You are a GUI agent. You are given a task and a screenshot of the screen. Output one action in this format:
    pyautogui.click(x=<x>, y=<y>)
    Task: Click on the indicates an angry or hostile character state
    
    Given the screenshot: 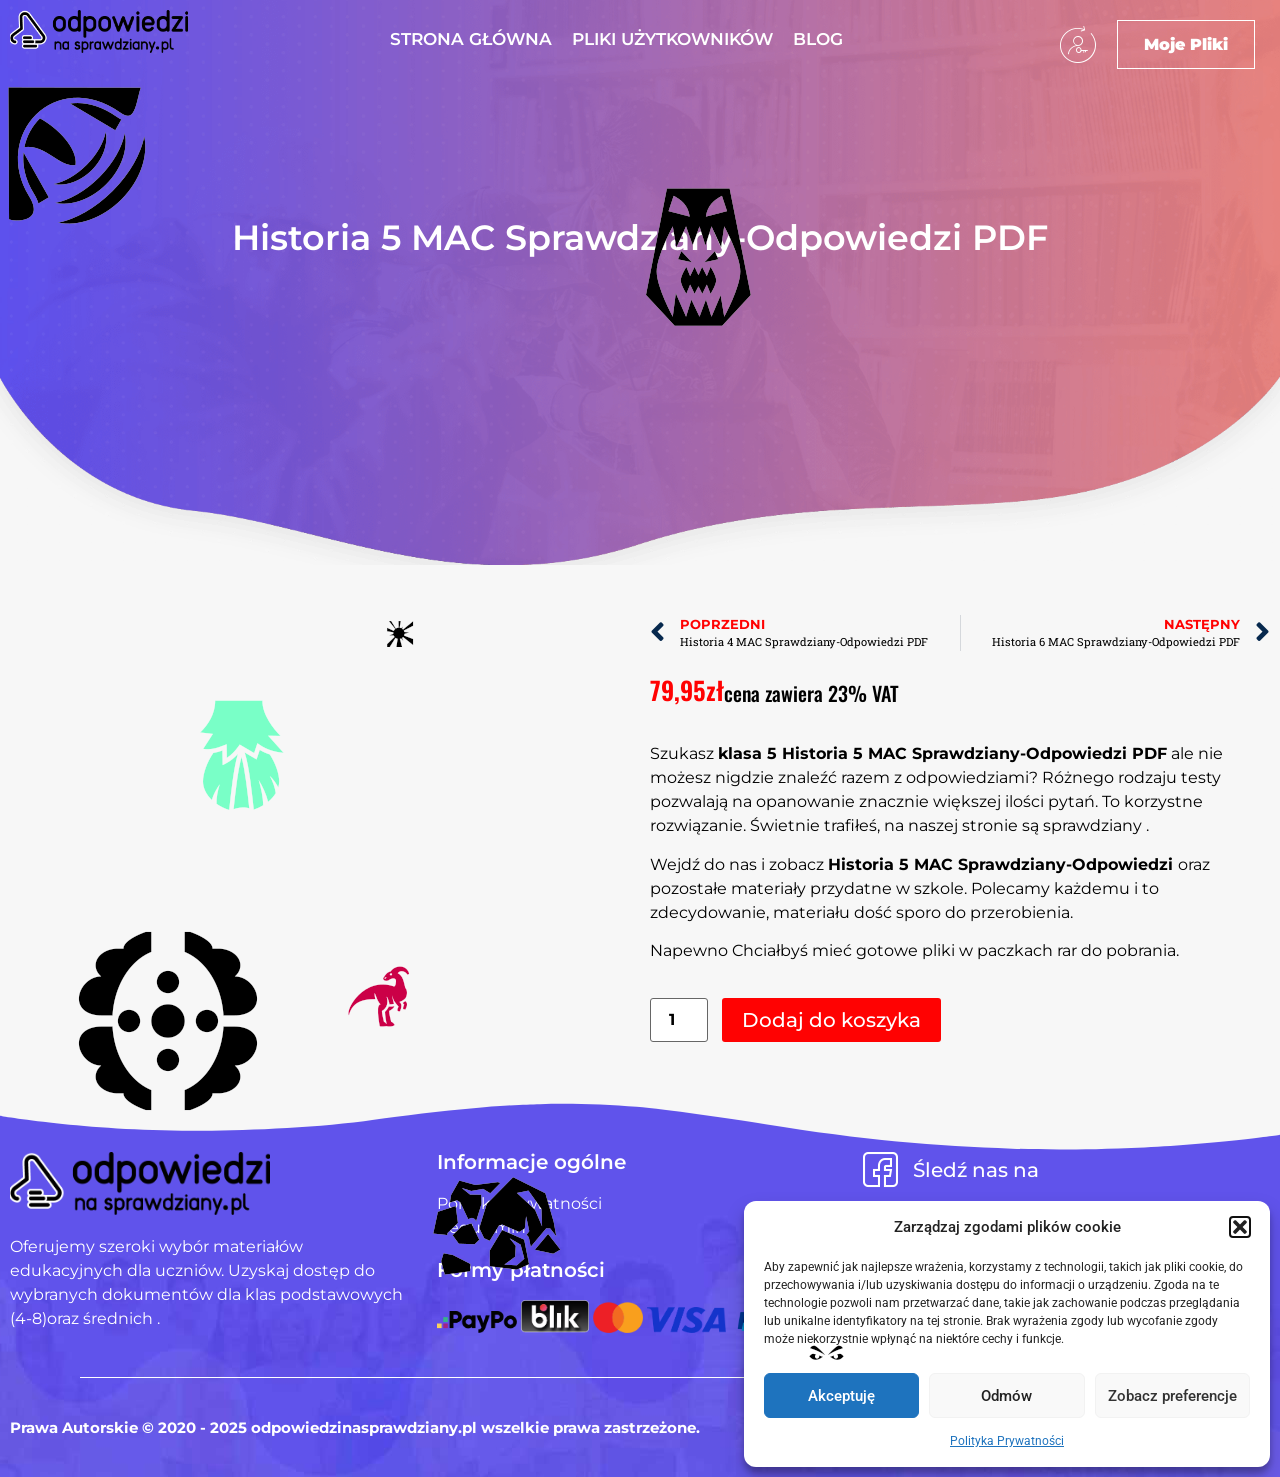 What is the action you would take?
    pyautogui.click(x=826, y=1353)
    